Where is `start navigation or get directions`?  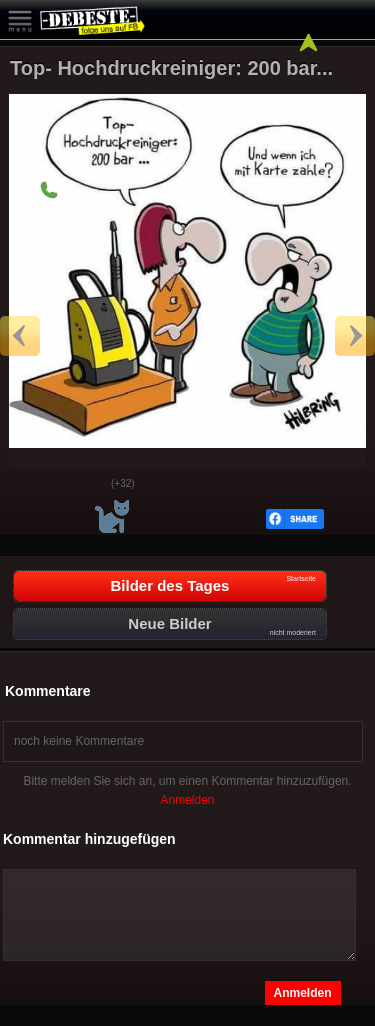
start navigation or get directions is located at coordinates (308, 43).